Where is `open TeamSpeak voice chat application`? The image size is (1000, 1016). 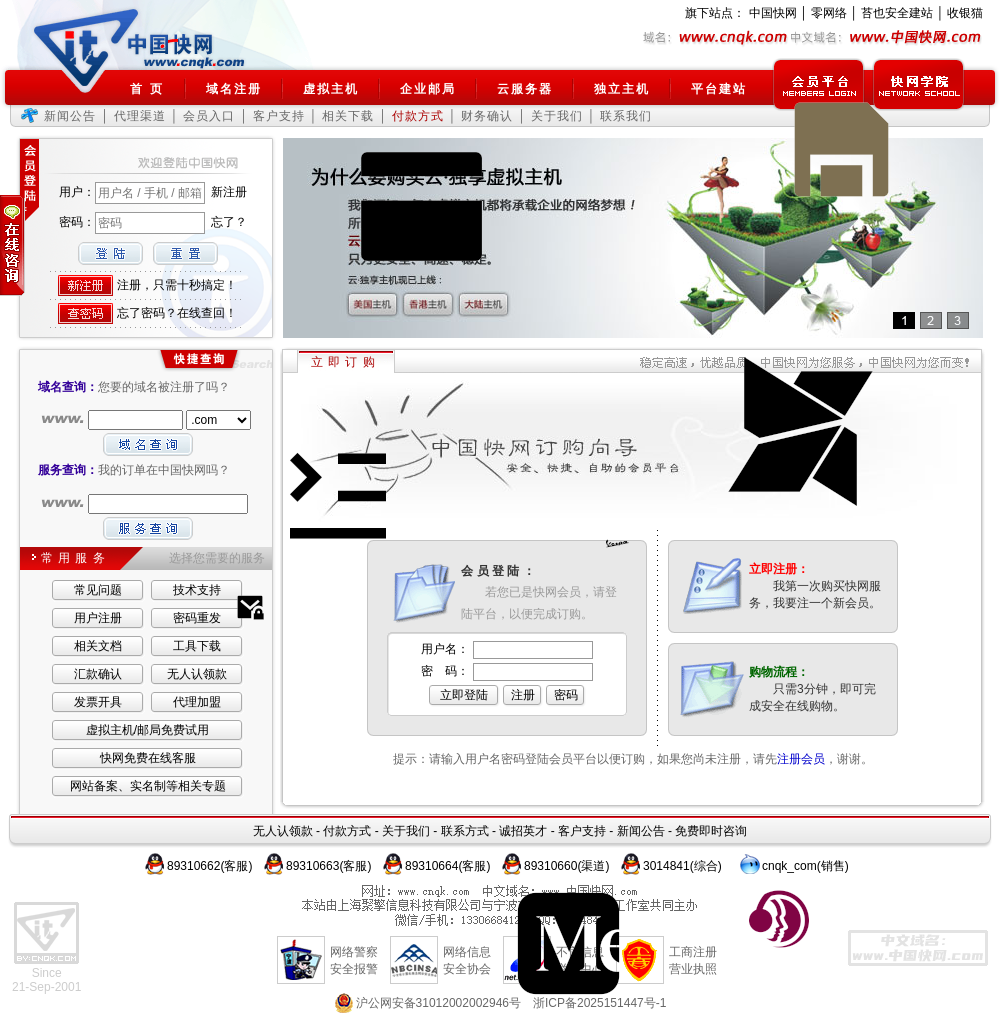
open TeamSpeak voice chat application is located at coordinates (779, 919).